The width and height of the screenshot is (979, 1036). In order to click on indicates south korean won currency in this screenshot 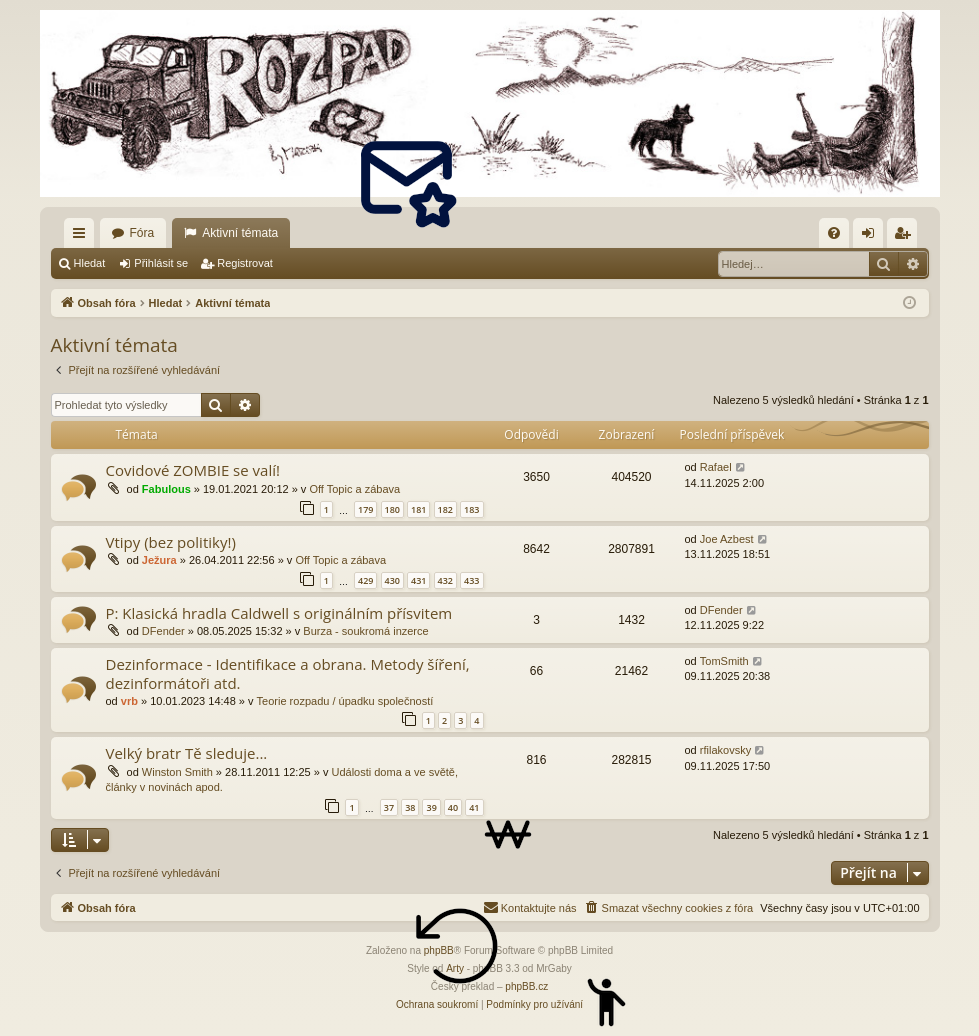, I will do `click(508, 833)`.